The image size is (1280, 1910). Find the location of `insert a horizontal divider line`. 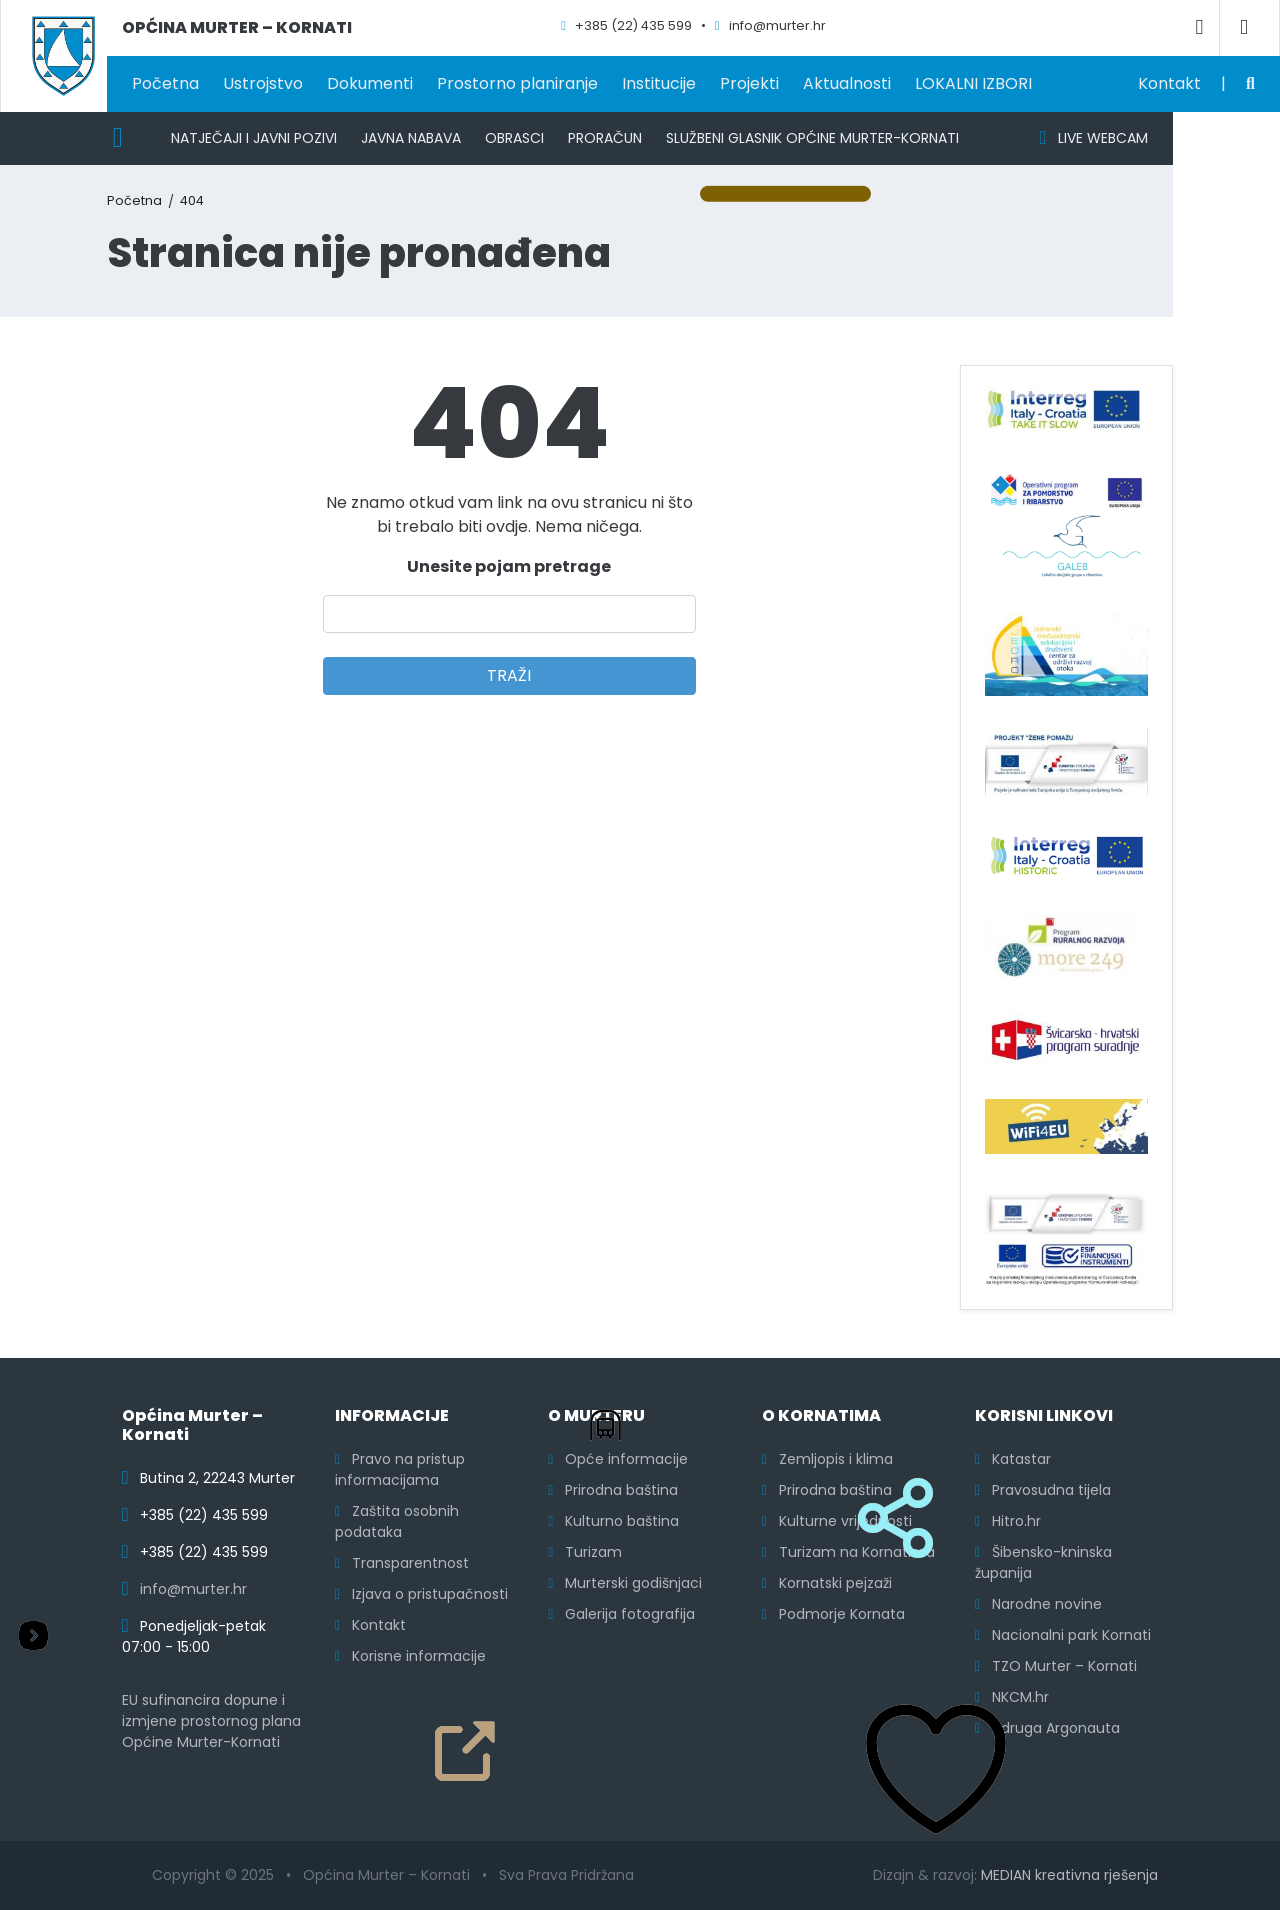

insert a horizontal divider line is located at coordinates (785, 196).